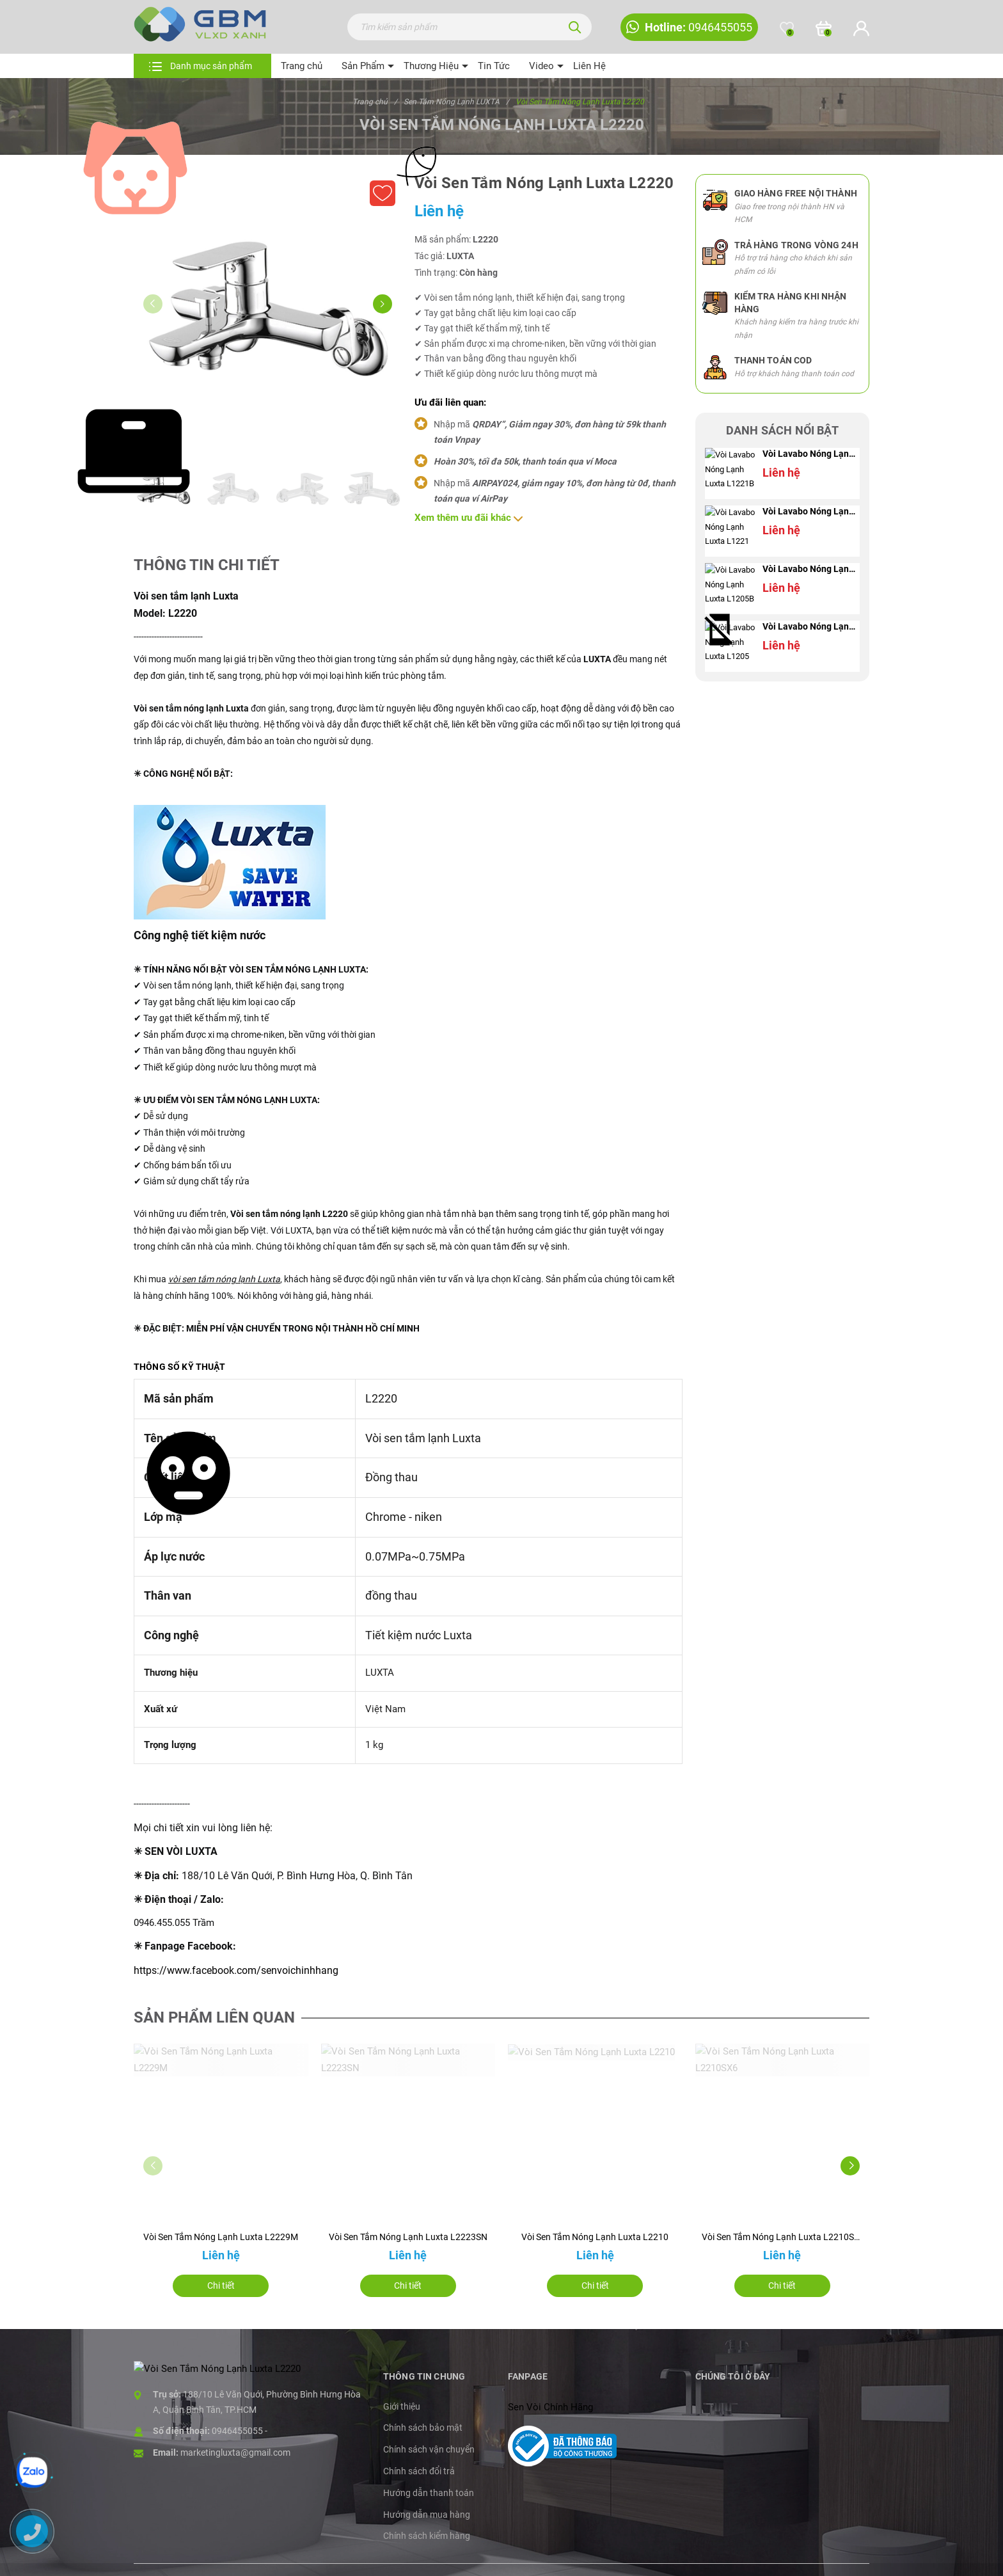 The width and height of the screenshot is (1003, 2576). I want to click on access fishing or marine-related features, so click(418, 164).